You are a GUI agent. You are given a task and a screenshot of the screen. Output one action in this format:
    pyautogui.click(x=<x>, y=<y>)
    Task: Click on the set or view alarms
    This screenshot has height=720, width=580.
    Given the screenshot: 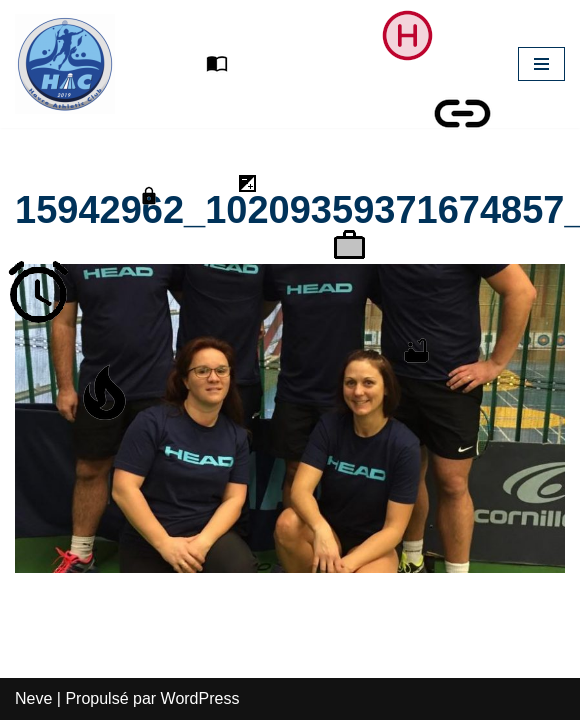 What is the action you would take?
    pyautogui.click(x=38, y=291)
    